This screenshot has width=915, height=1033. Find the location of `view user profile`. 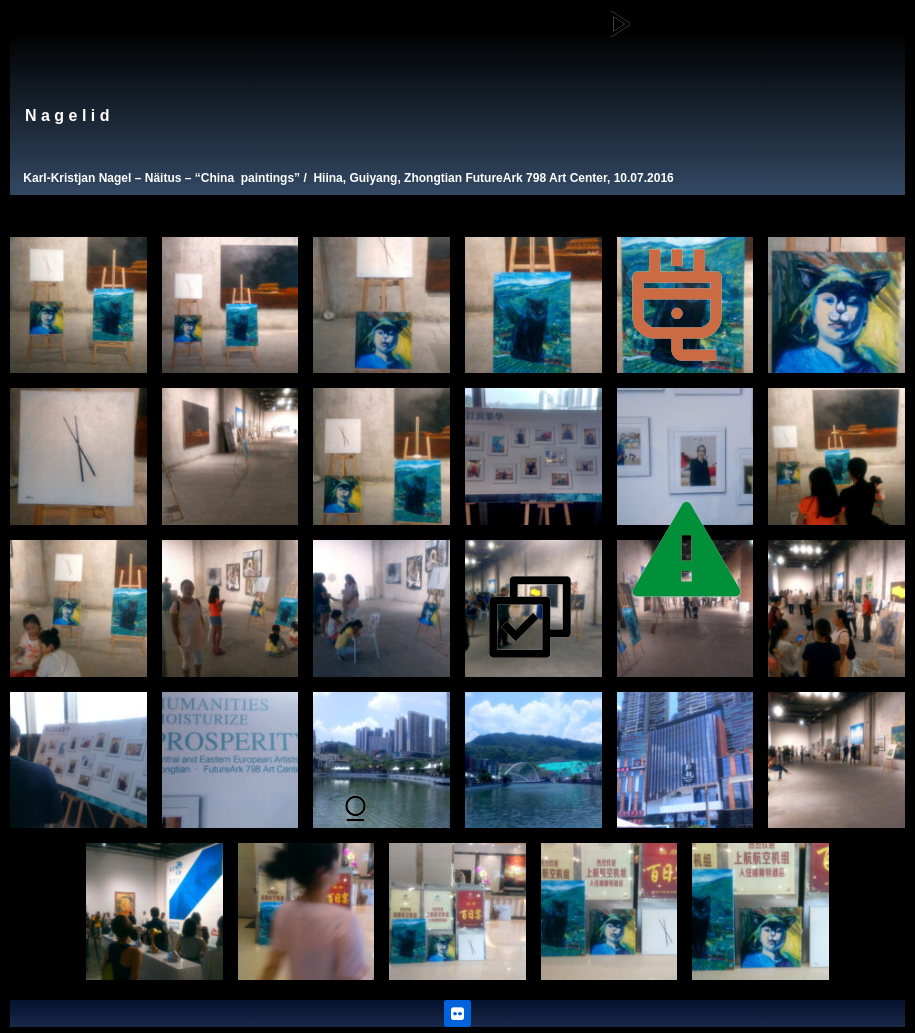

view user profile is located at coordinates (355, 808).